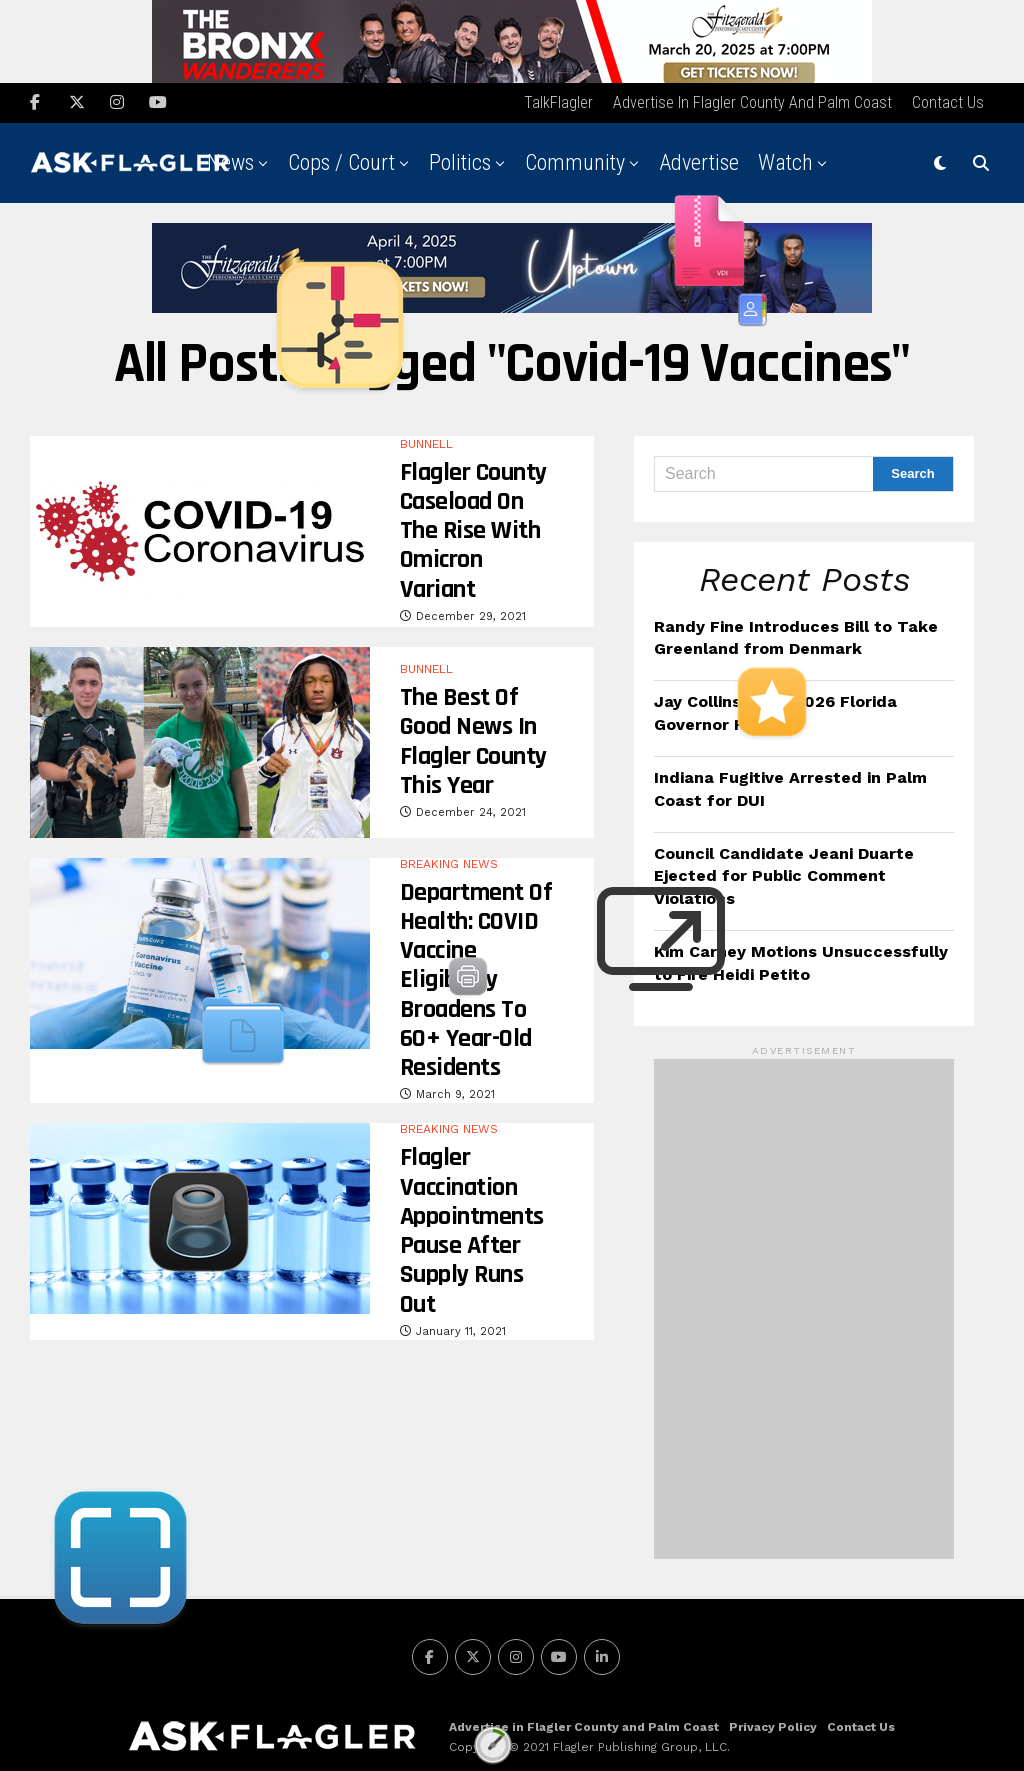 This screenshot has height=1771, width=1024. I want to click on open your documents folder, so click(243, 1030).